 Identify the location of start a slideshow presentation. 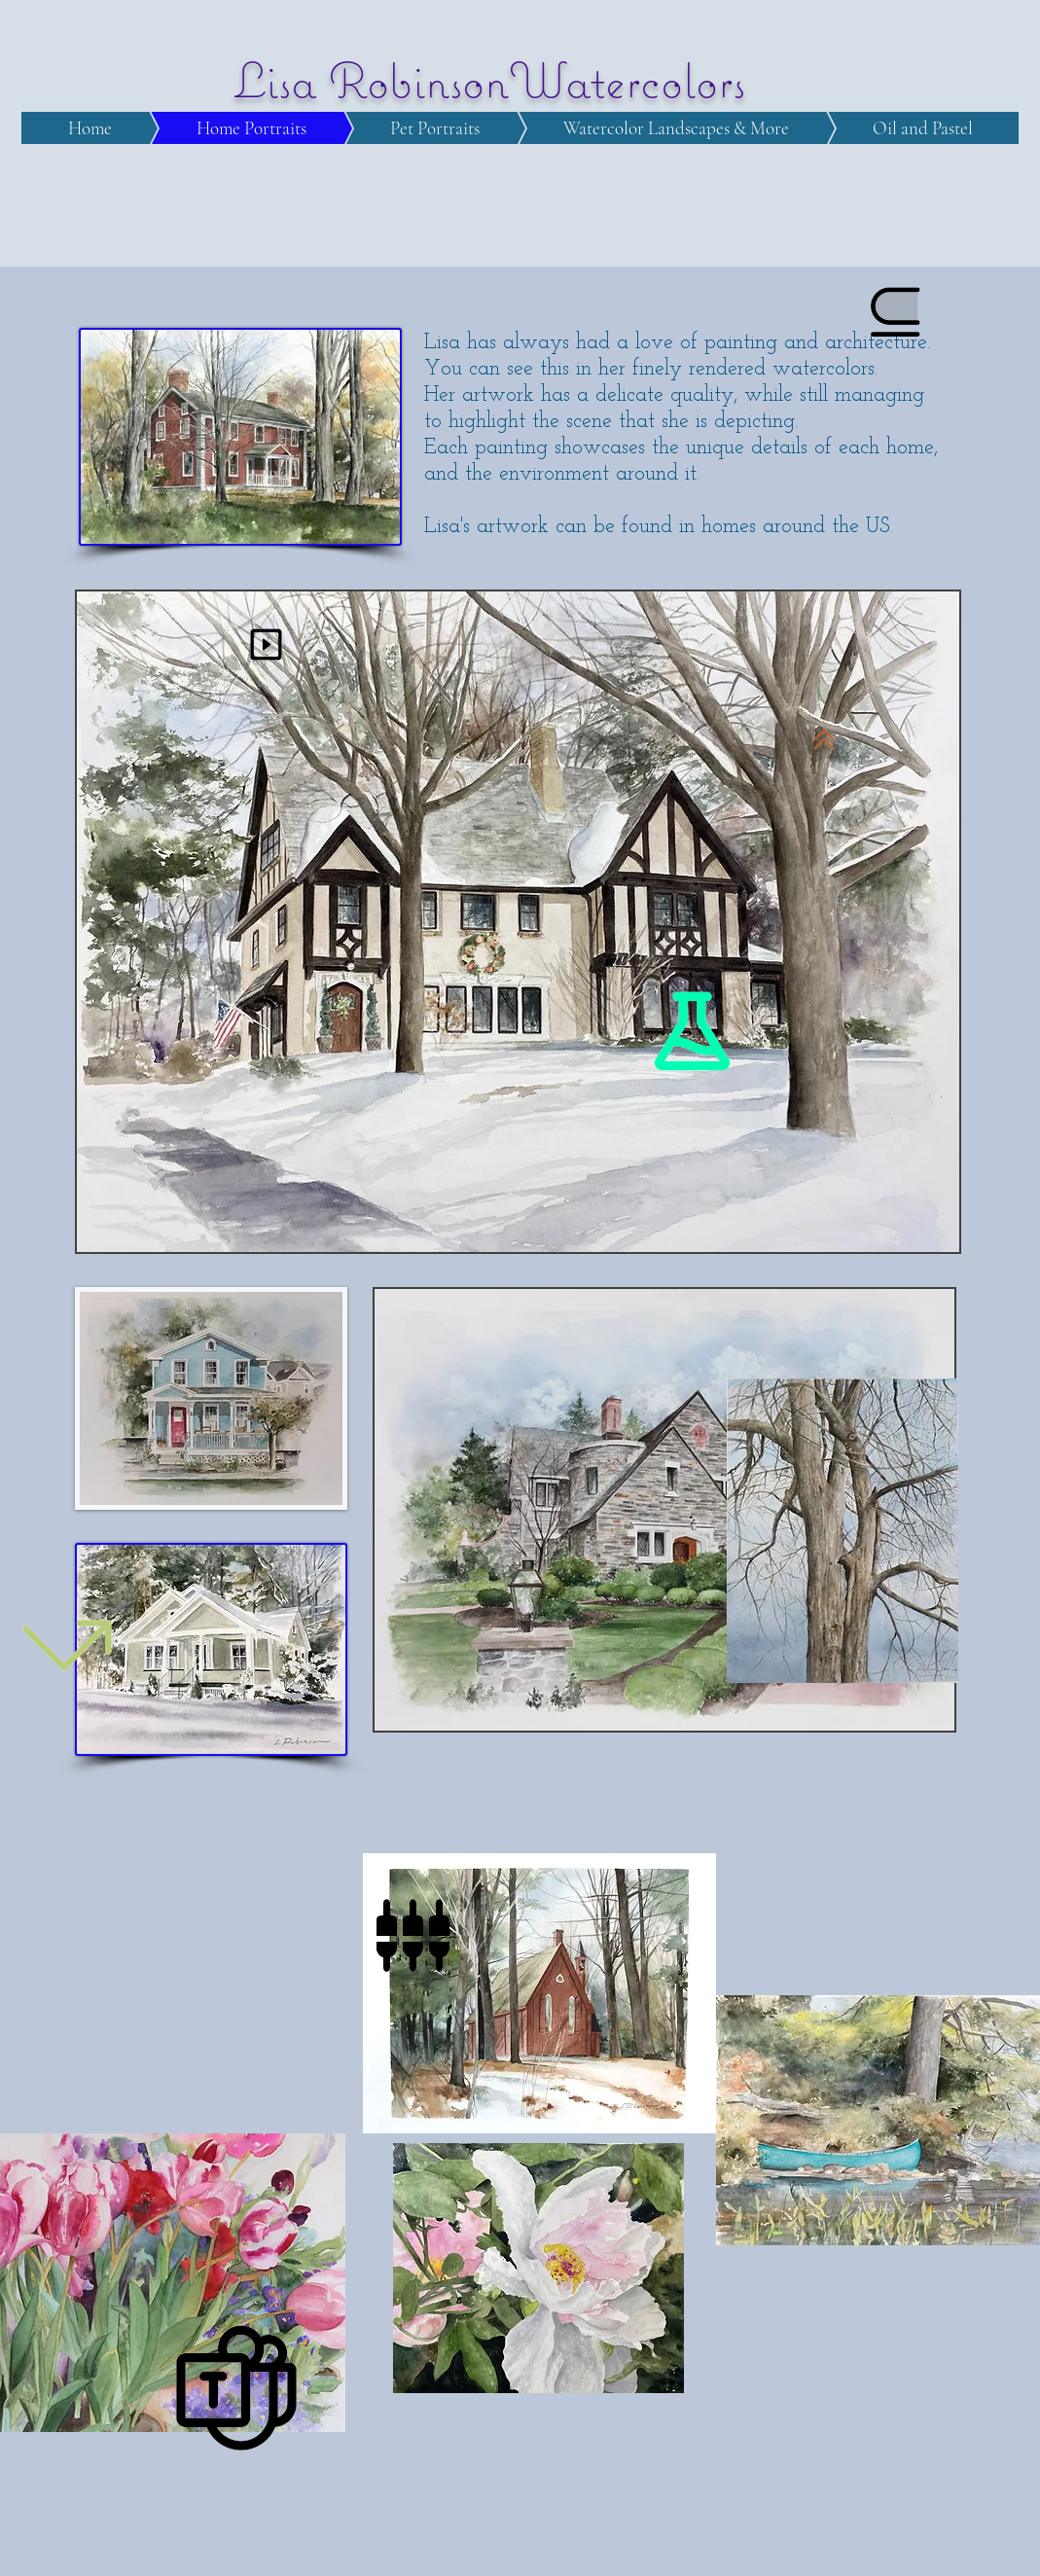
(266, 644).